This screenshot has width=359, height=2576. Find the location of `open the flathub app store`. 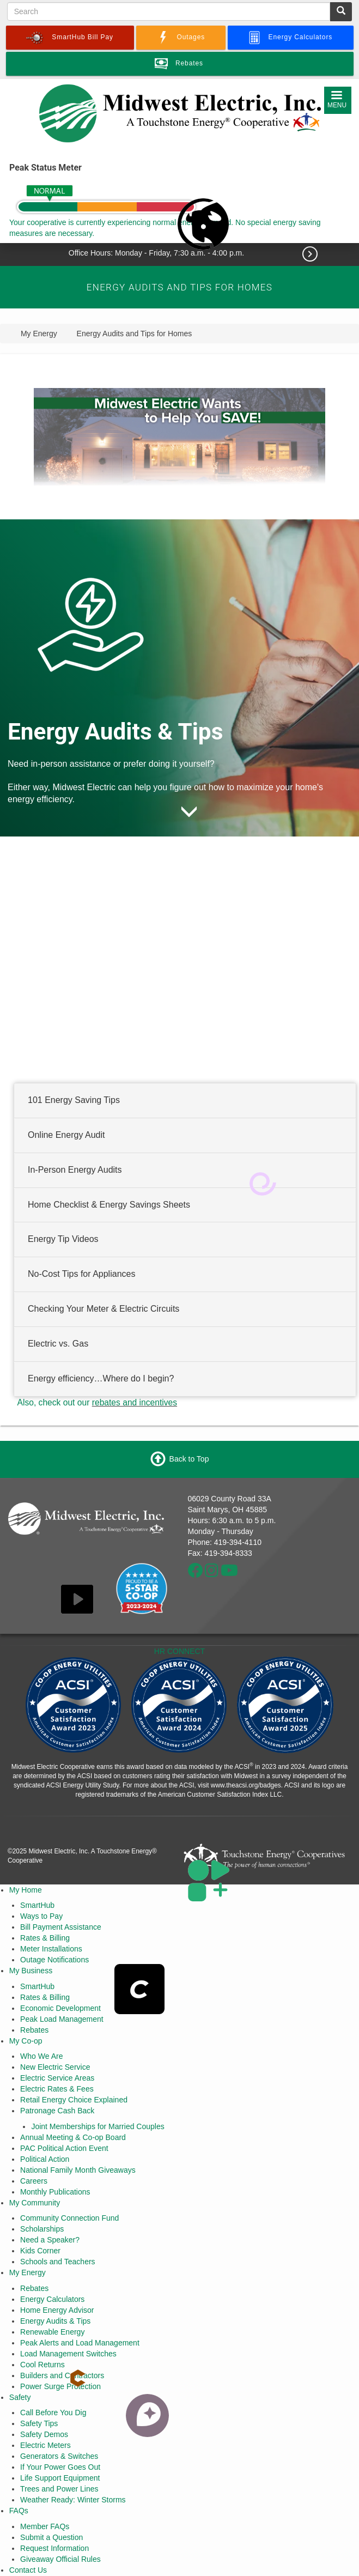

open the flathub app store is located at coordinates (209, 1881).